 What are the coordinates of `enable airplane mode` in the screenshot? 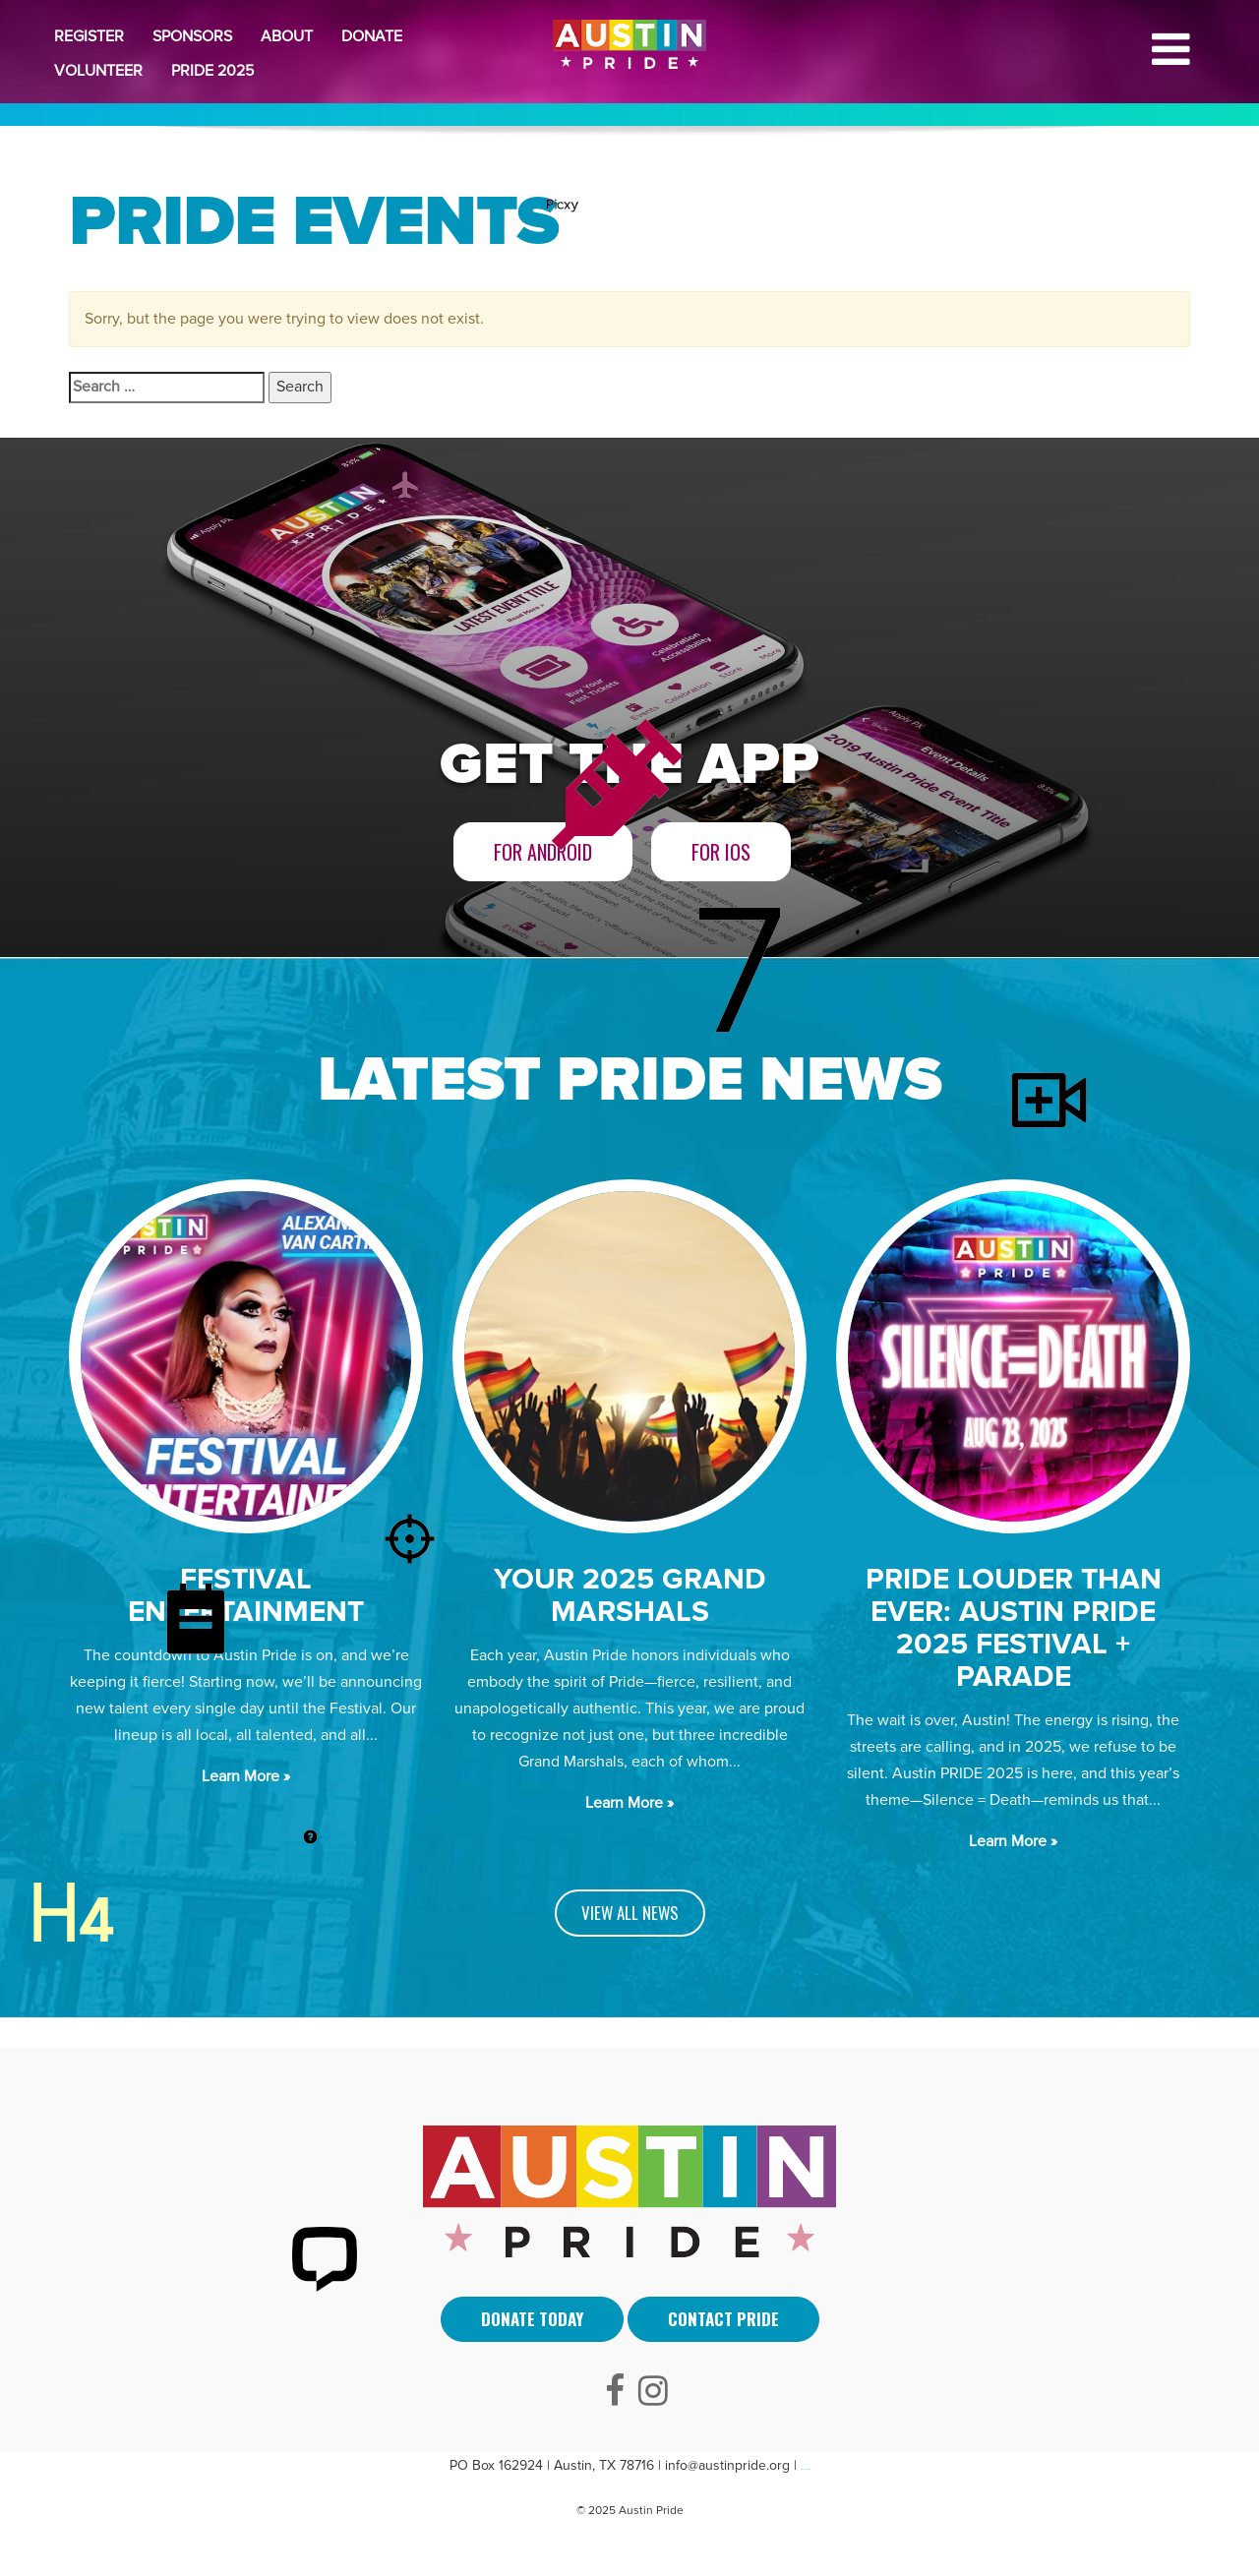 It's located at (404, 485).